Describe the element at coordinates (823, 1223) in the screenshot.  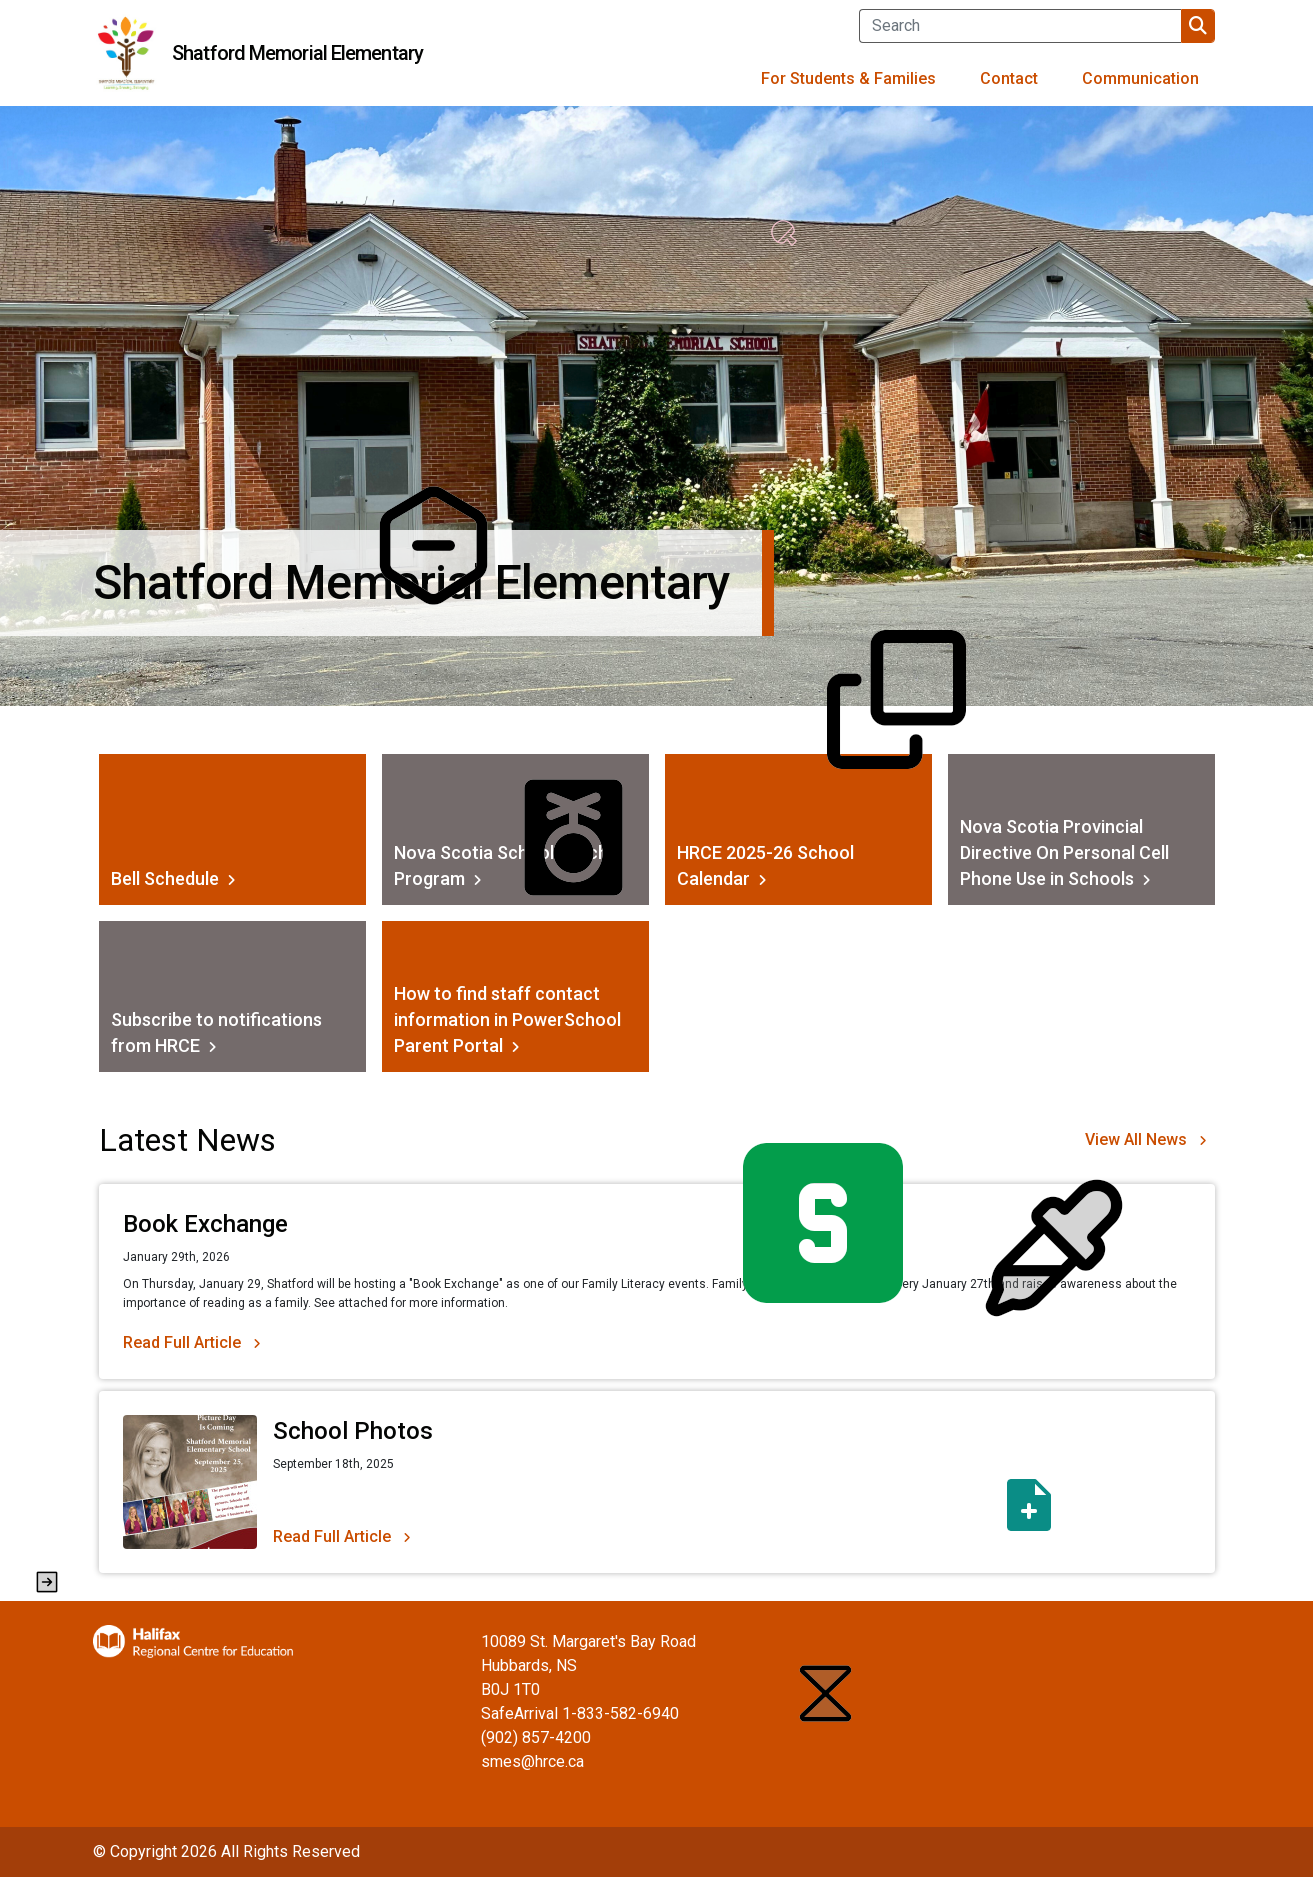
I see `indicates a section or item labeled "S"` at that location.